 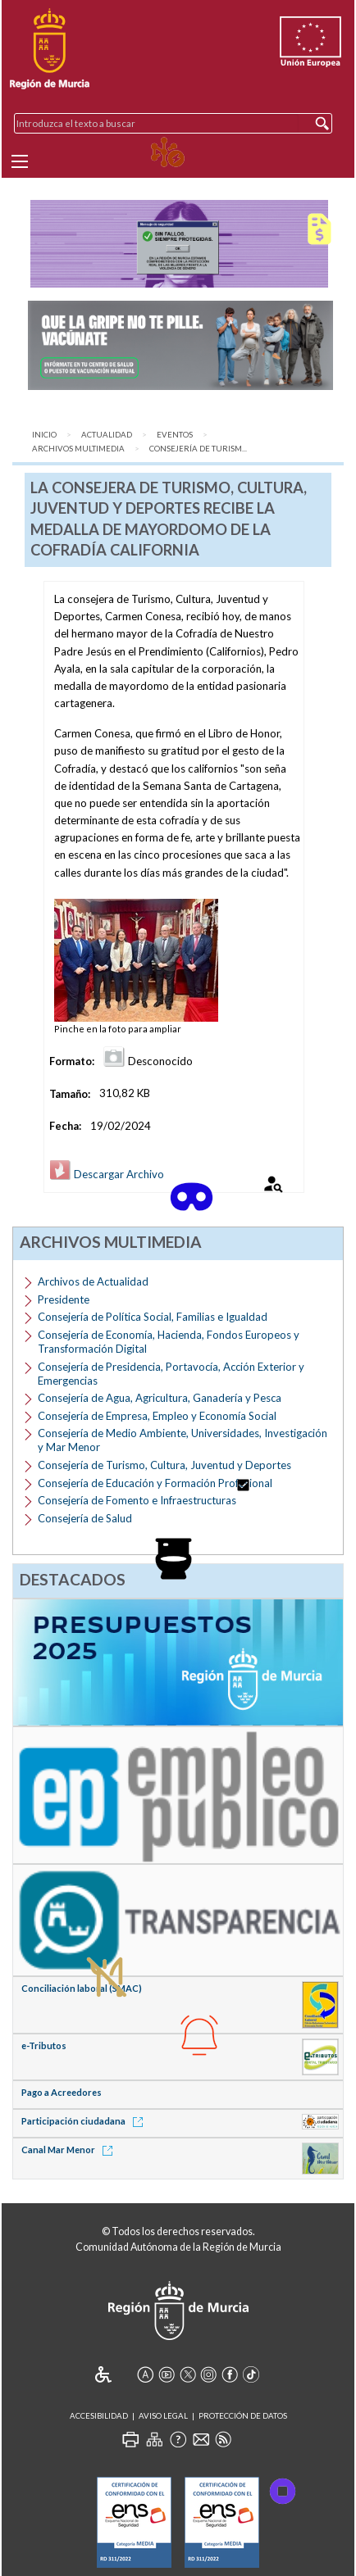 I want to click on active notifications or alerts, so click(x=199, y=2036).